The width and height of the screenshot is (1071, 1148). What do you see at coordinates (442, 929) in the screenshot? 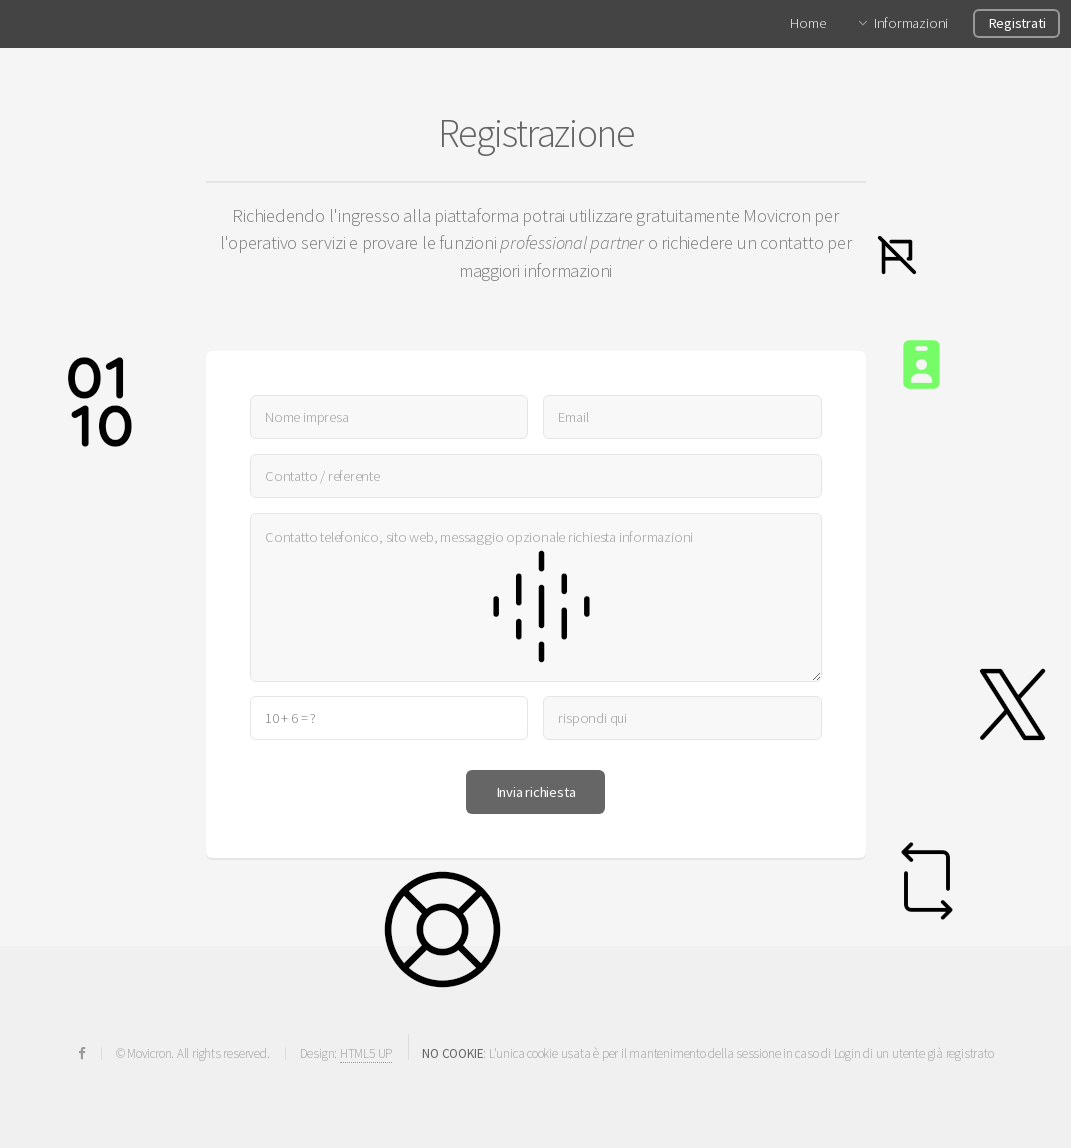
I see `access help or support` at bounding box center [442, 929].